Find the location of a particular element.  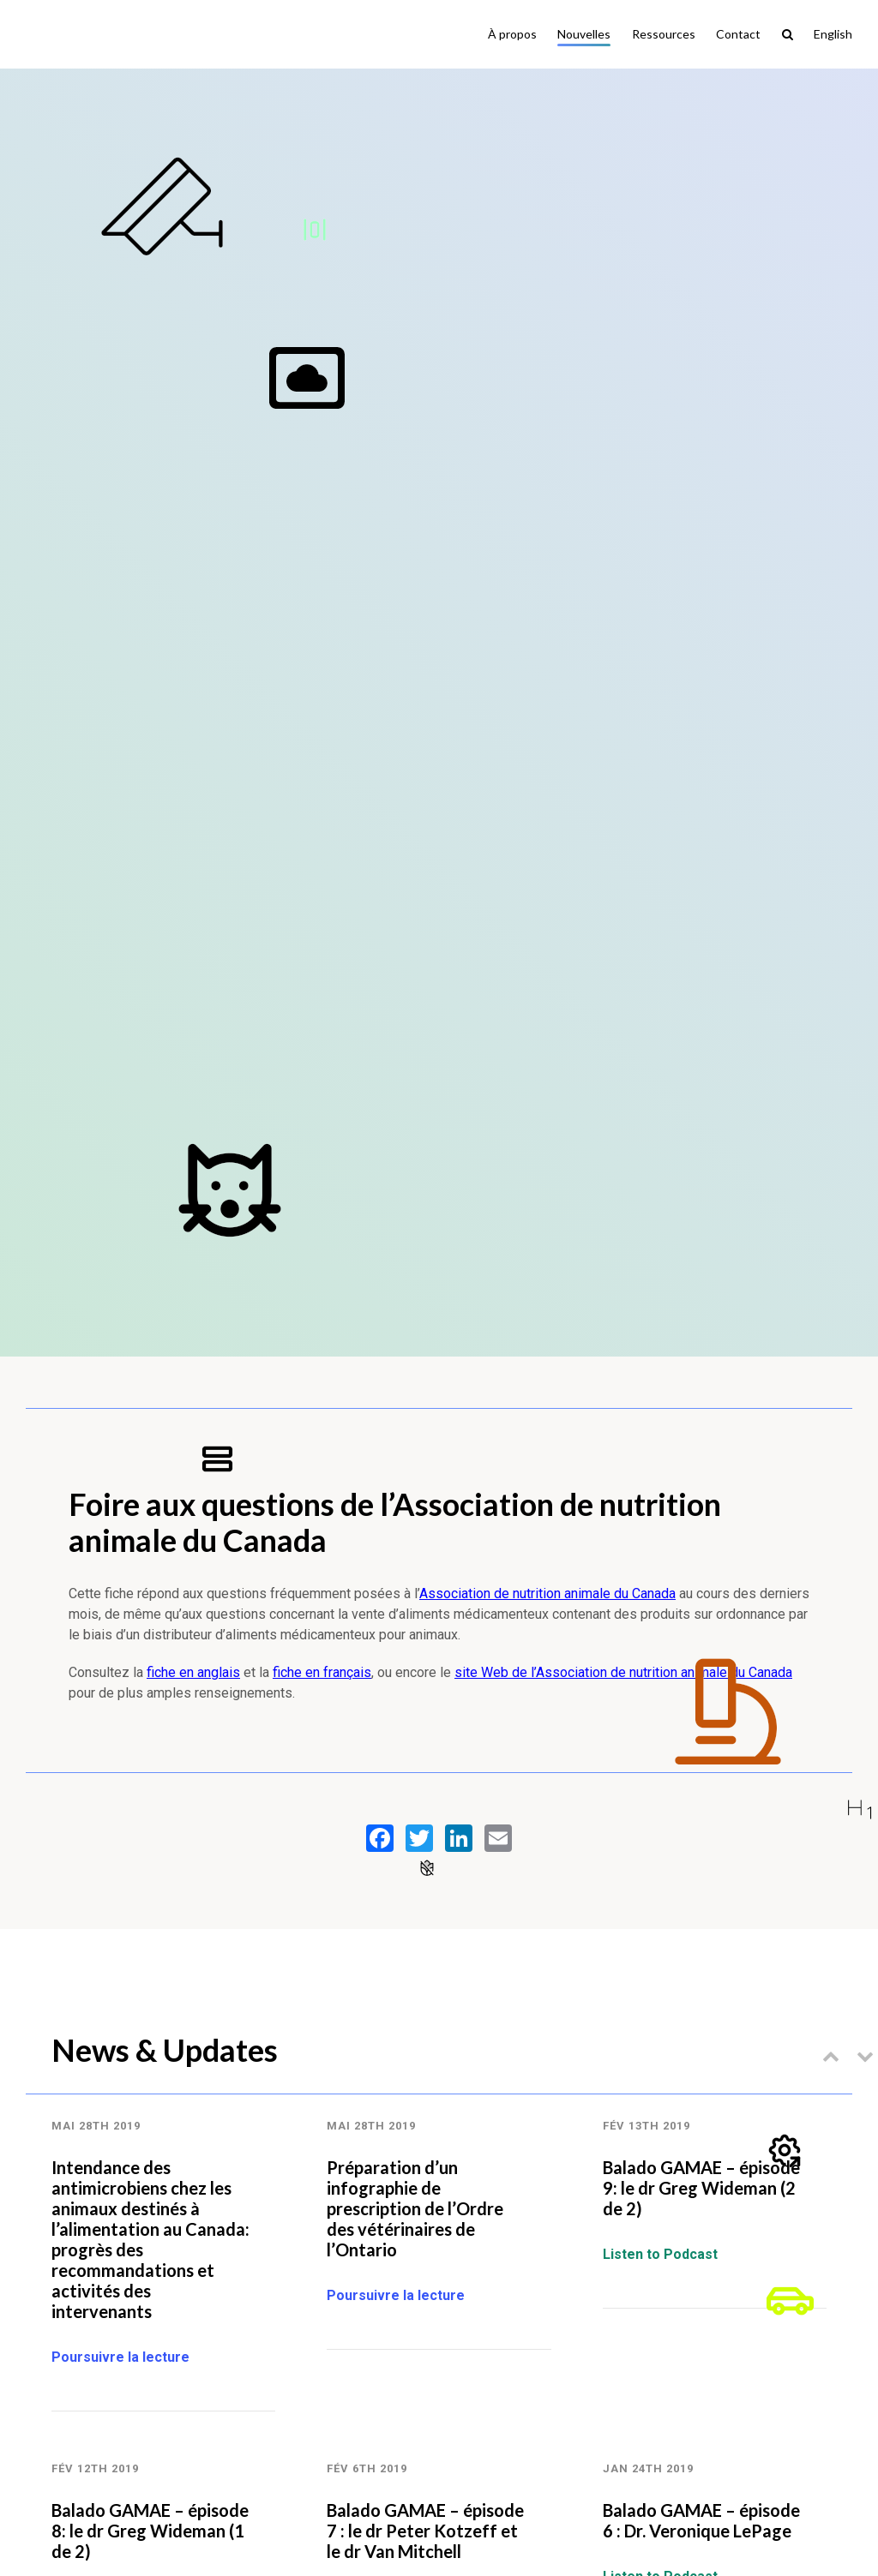

access daydream or screen saver settings is located at coordinates (307, 378).